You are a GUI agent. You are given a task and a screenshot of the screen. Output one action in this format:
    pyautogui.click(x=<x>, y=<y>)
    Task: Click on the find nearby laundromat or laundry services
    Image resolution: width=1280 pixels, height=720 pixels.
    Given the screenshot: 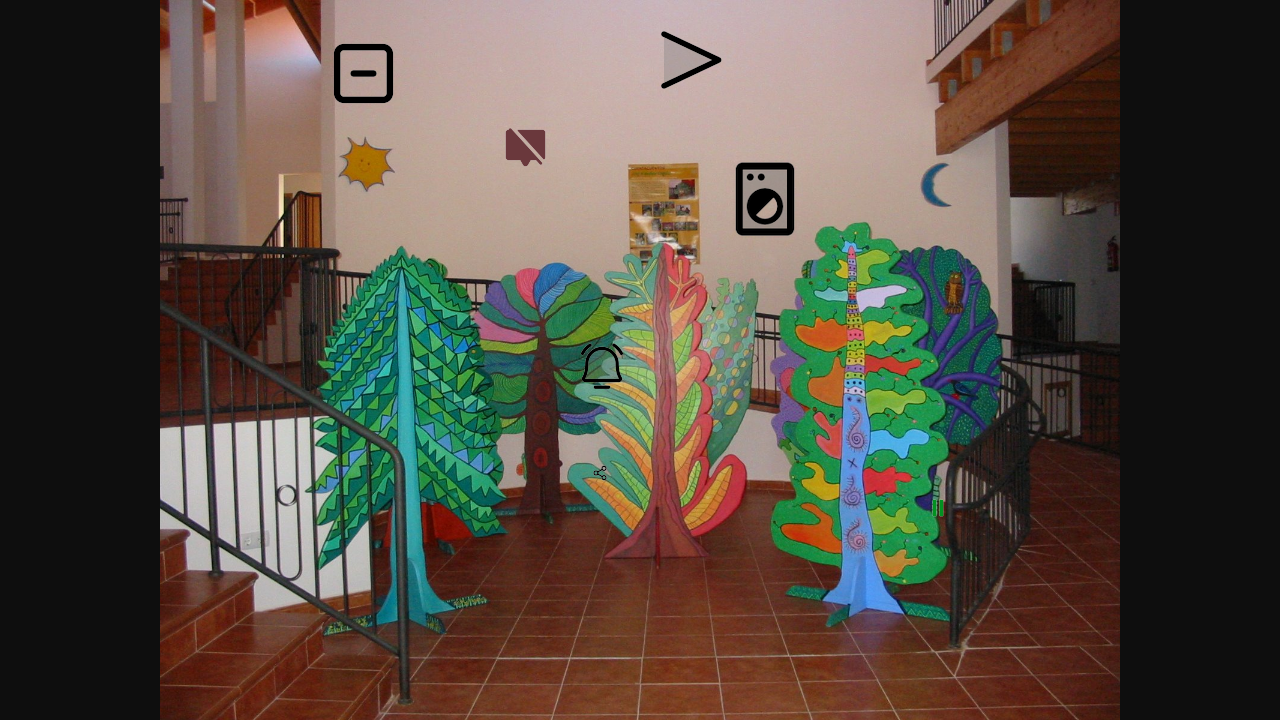 What is the action you would take?
    pyautogui.click(x=765, y=199)
    